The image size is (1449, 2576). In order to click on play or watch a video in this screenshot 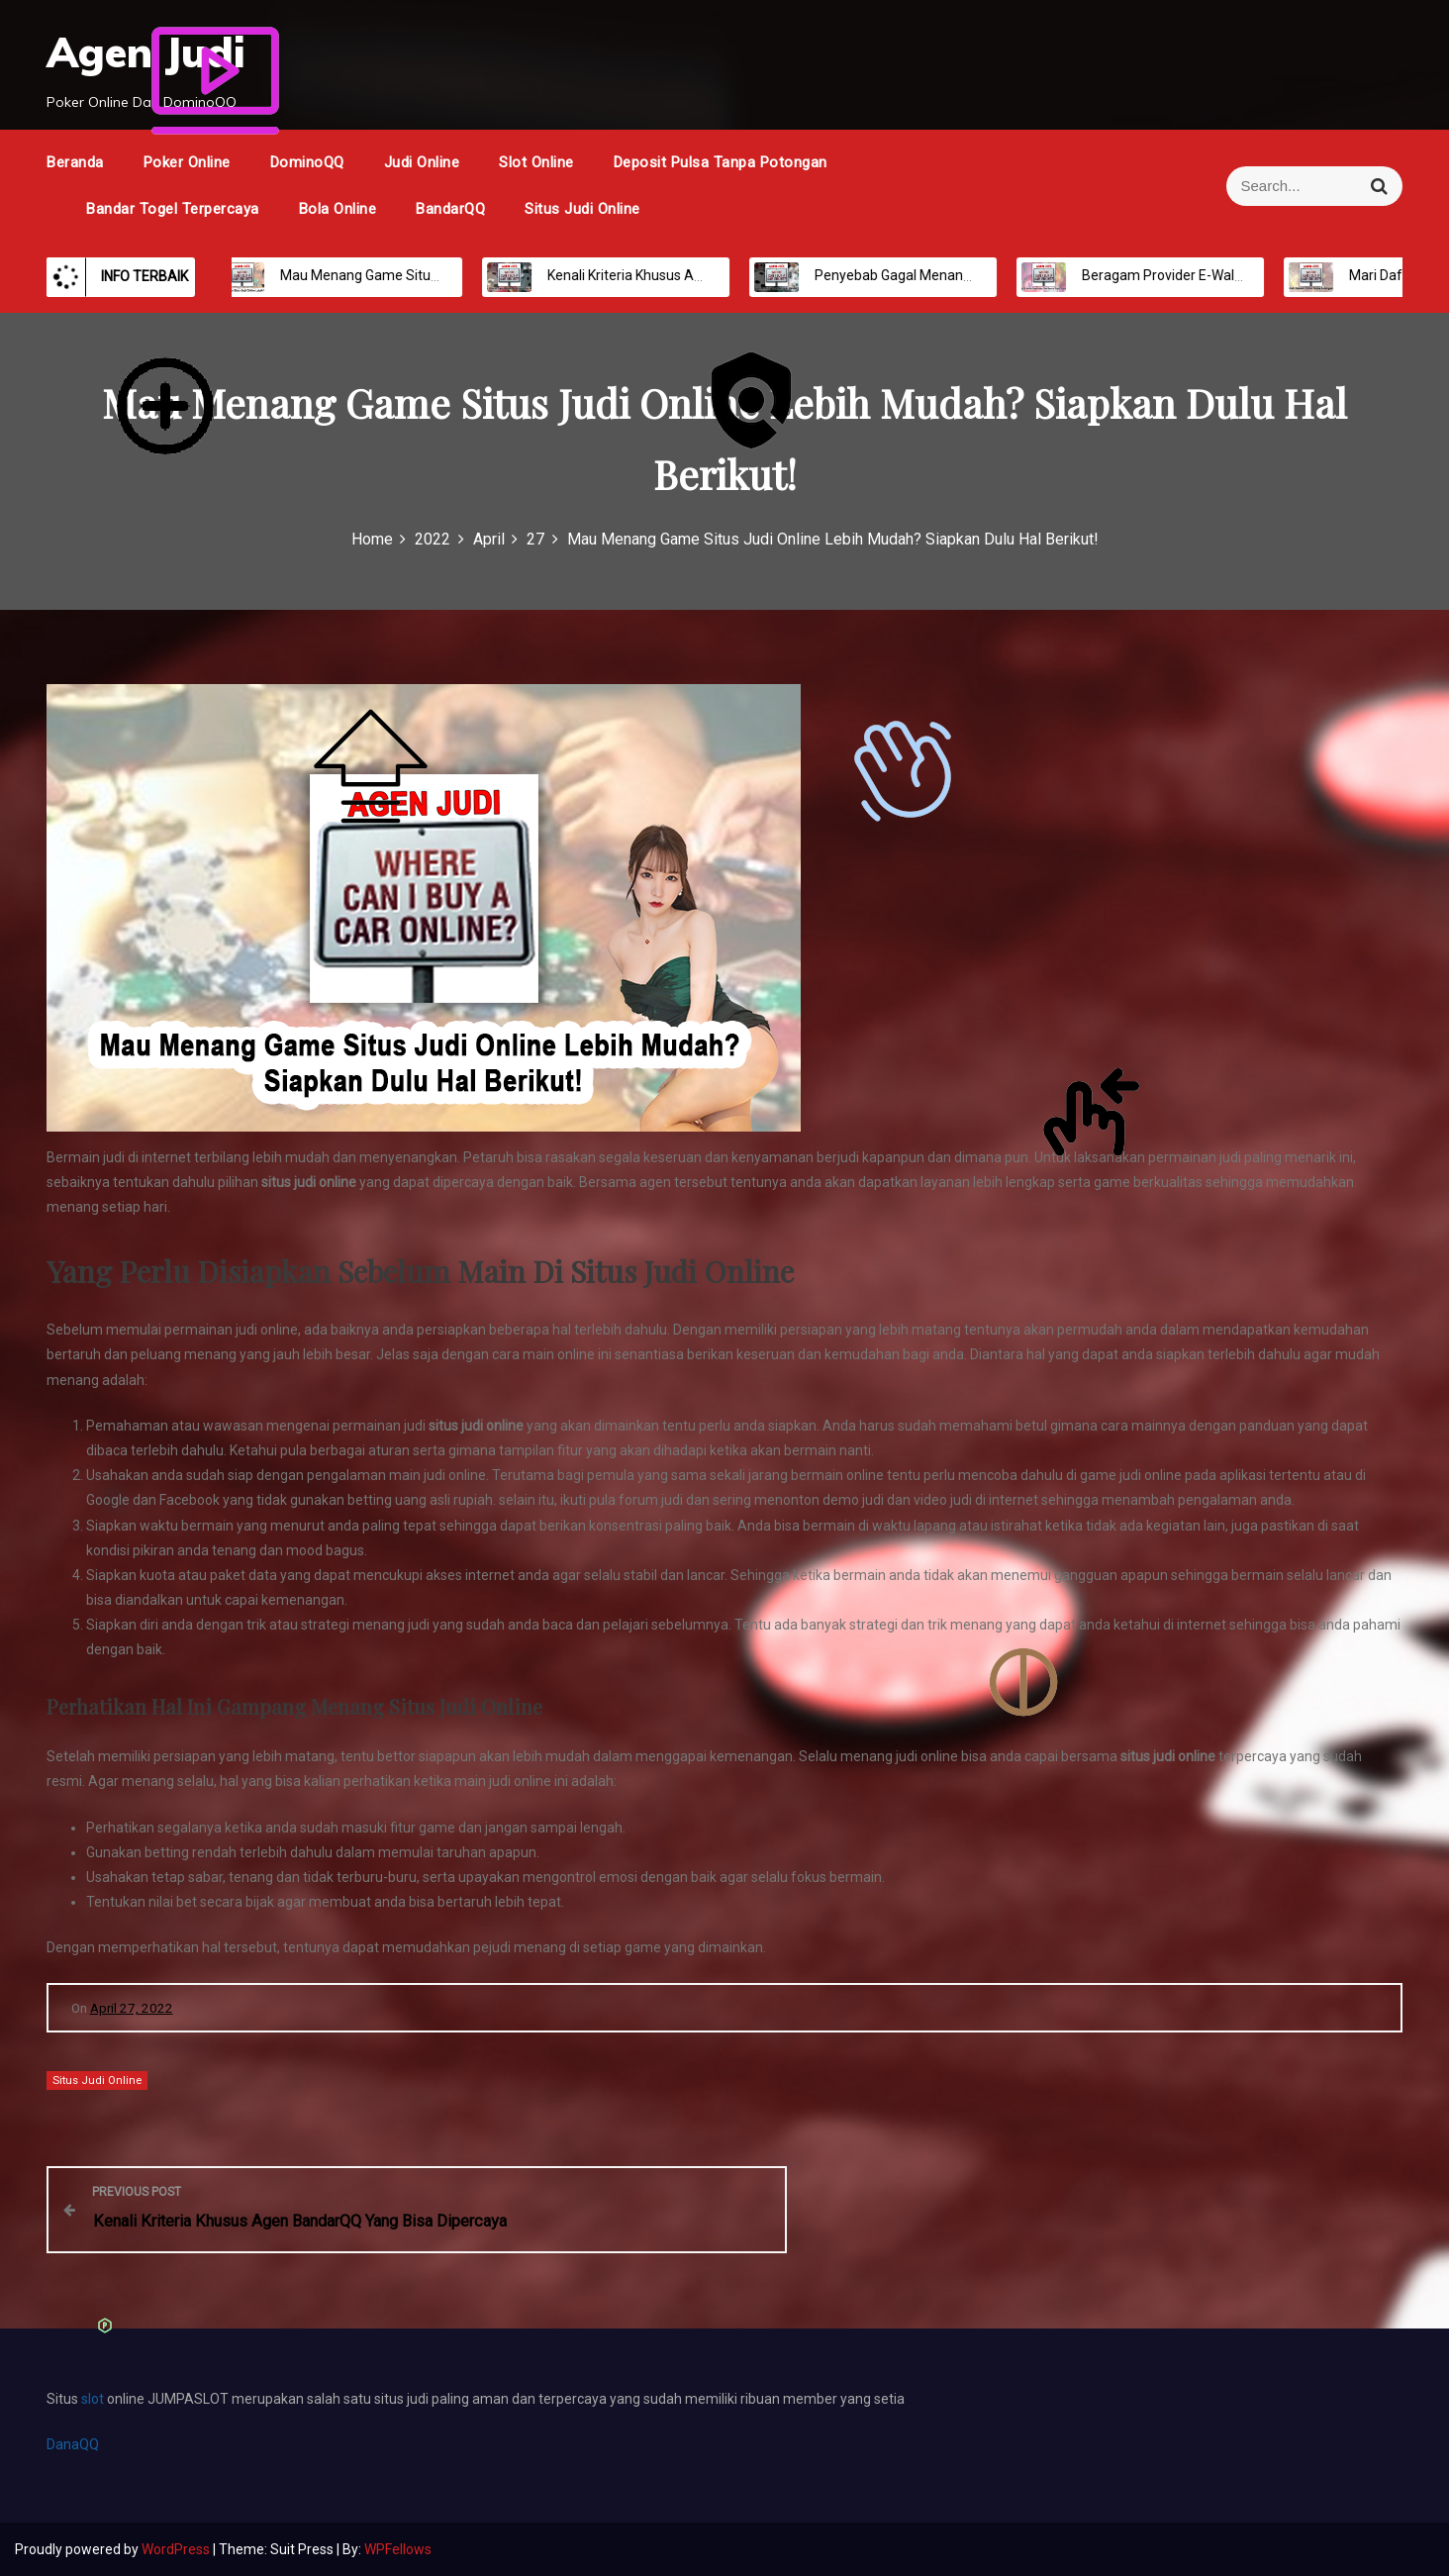, I will do `click(215, 80)`.